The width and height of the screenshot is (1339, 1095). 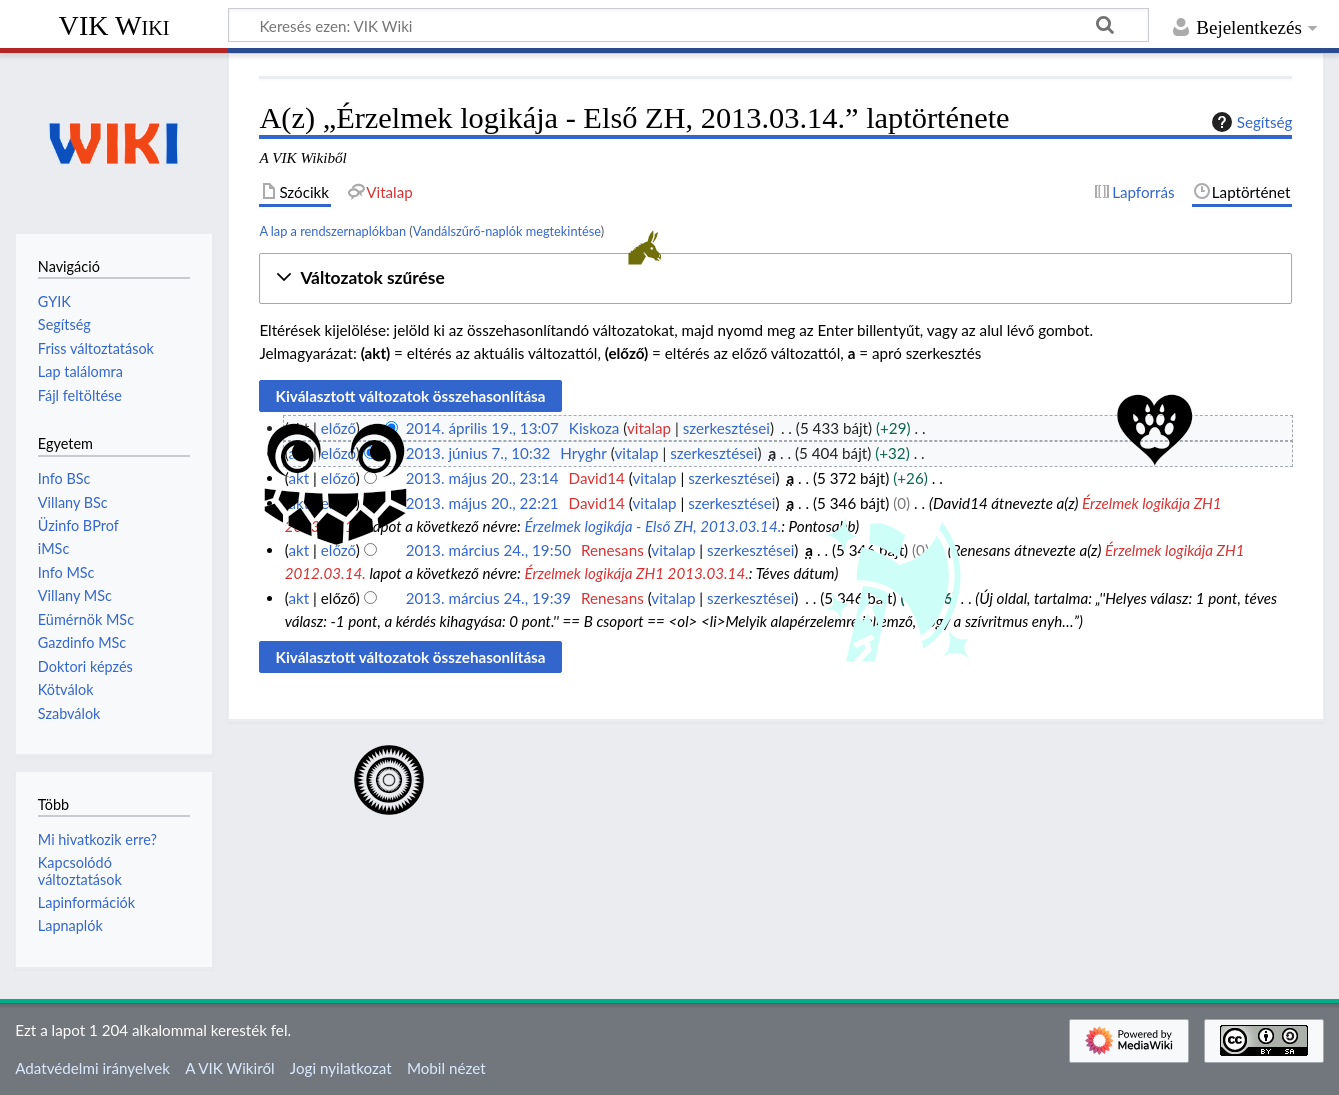 I want to click on favorite or like a pet-related item, so click(x=1154, y=430).